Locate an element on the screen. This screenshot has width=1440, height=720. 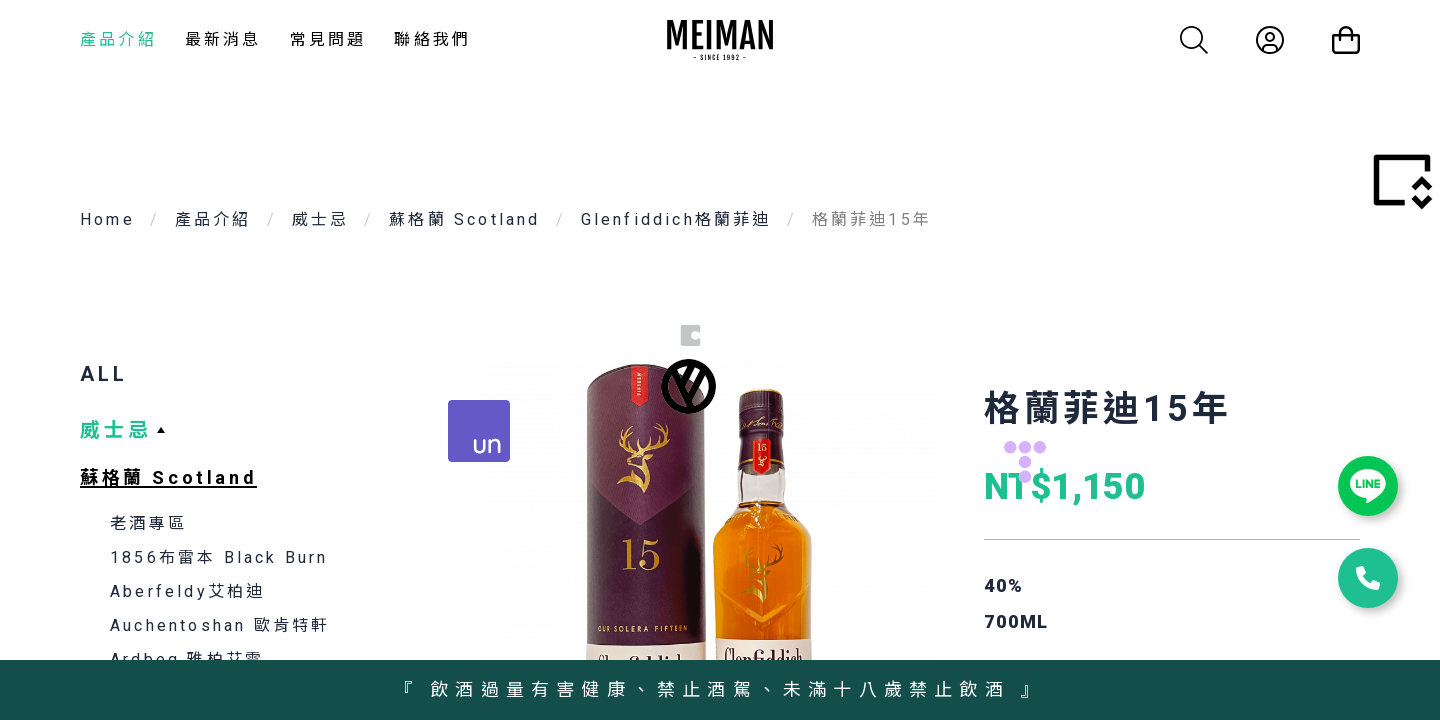
unjs javascript tools logo is located at coordinates (479, 431).